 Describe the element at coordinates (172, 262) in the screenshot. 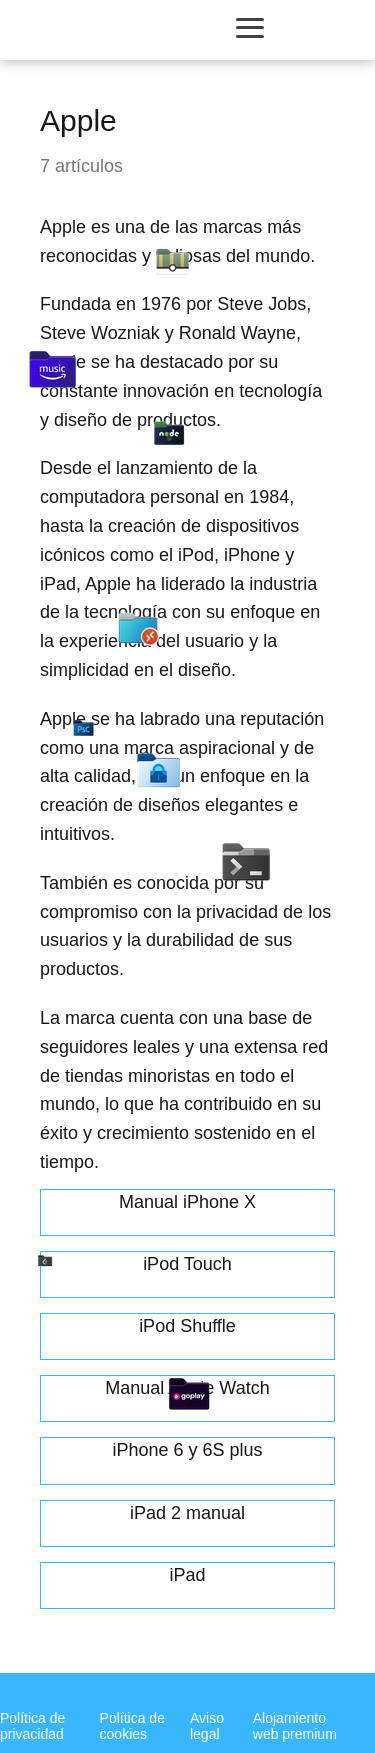

I see `folder containing pokémon safari ball themed content` at that location.